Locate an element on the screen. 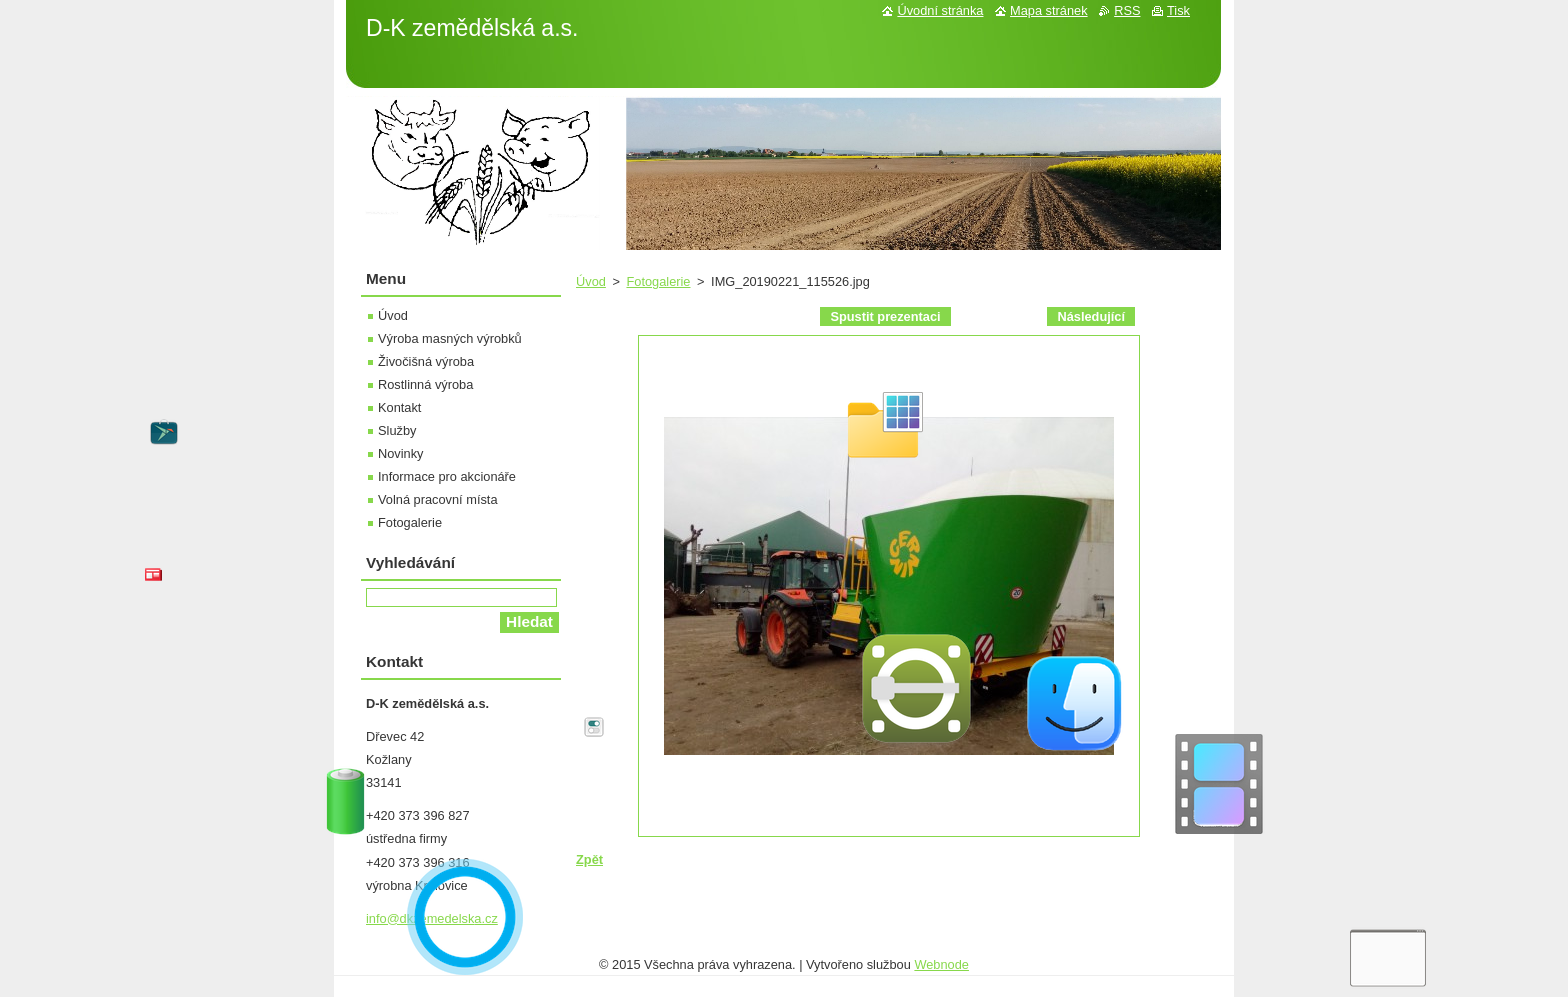 The width and height of the screenshot is (1568, 997). open unity tweak tool settings is located at coordinates (594, 727).